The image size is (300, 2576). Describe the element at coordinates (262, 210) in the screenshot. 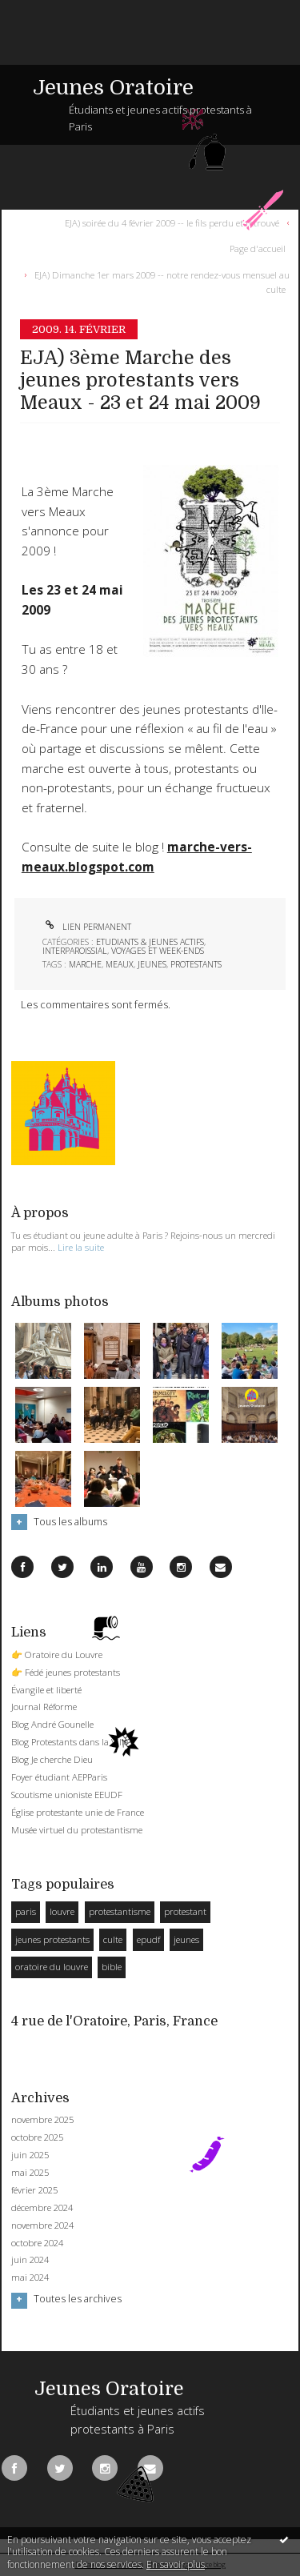

I see `select butterfly knife weapon or tool` at that location.